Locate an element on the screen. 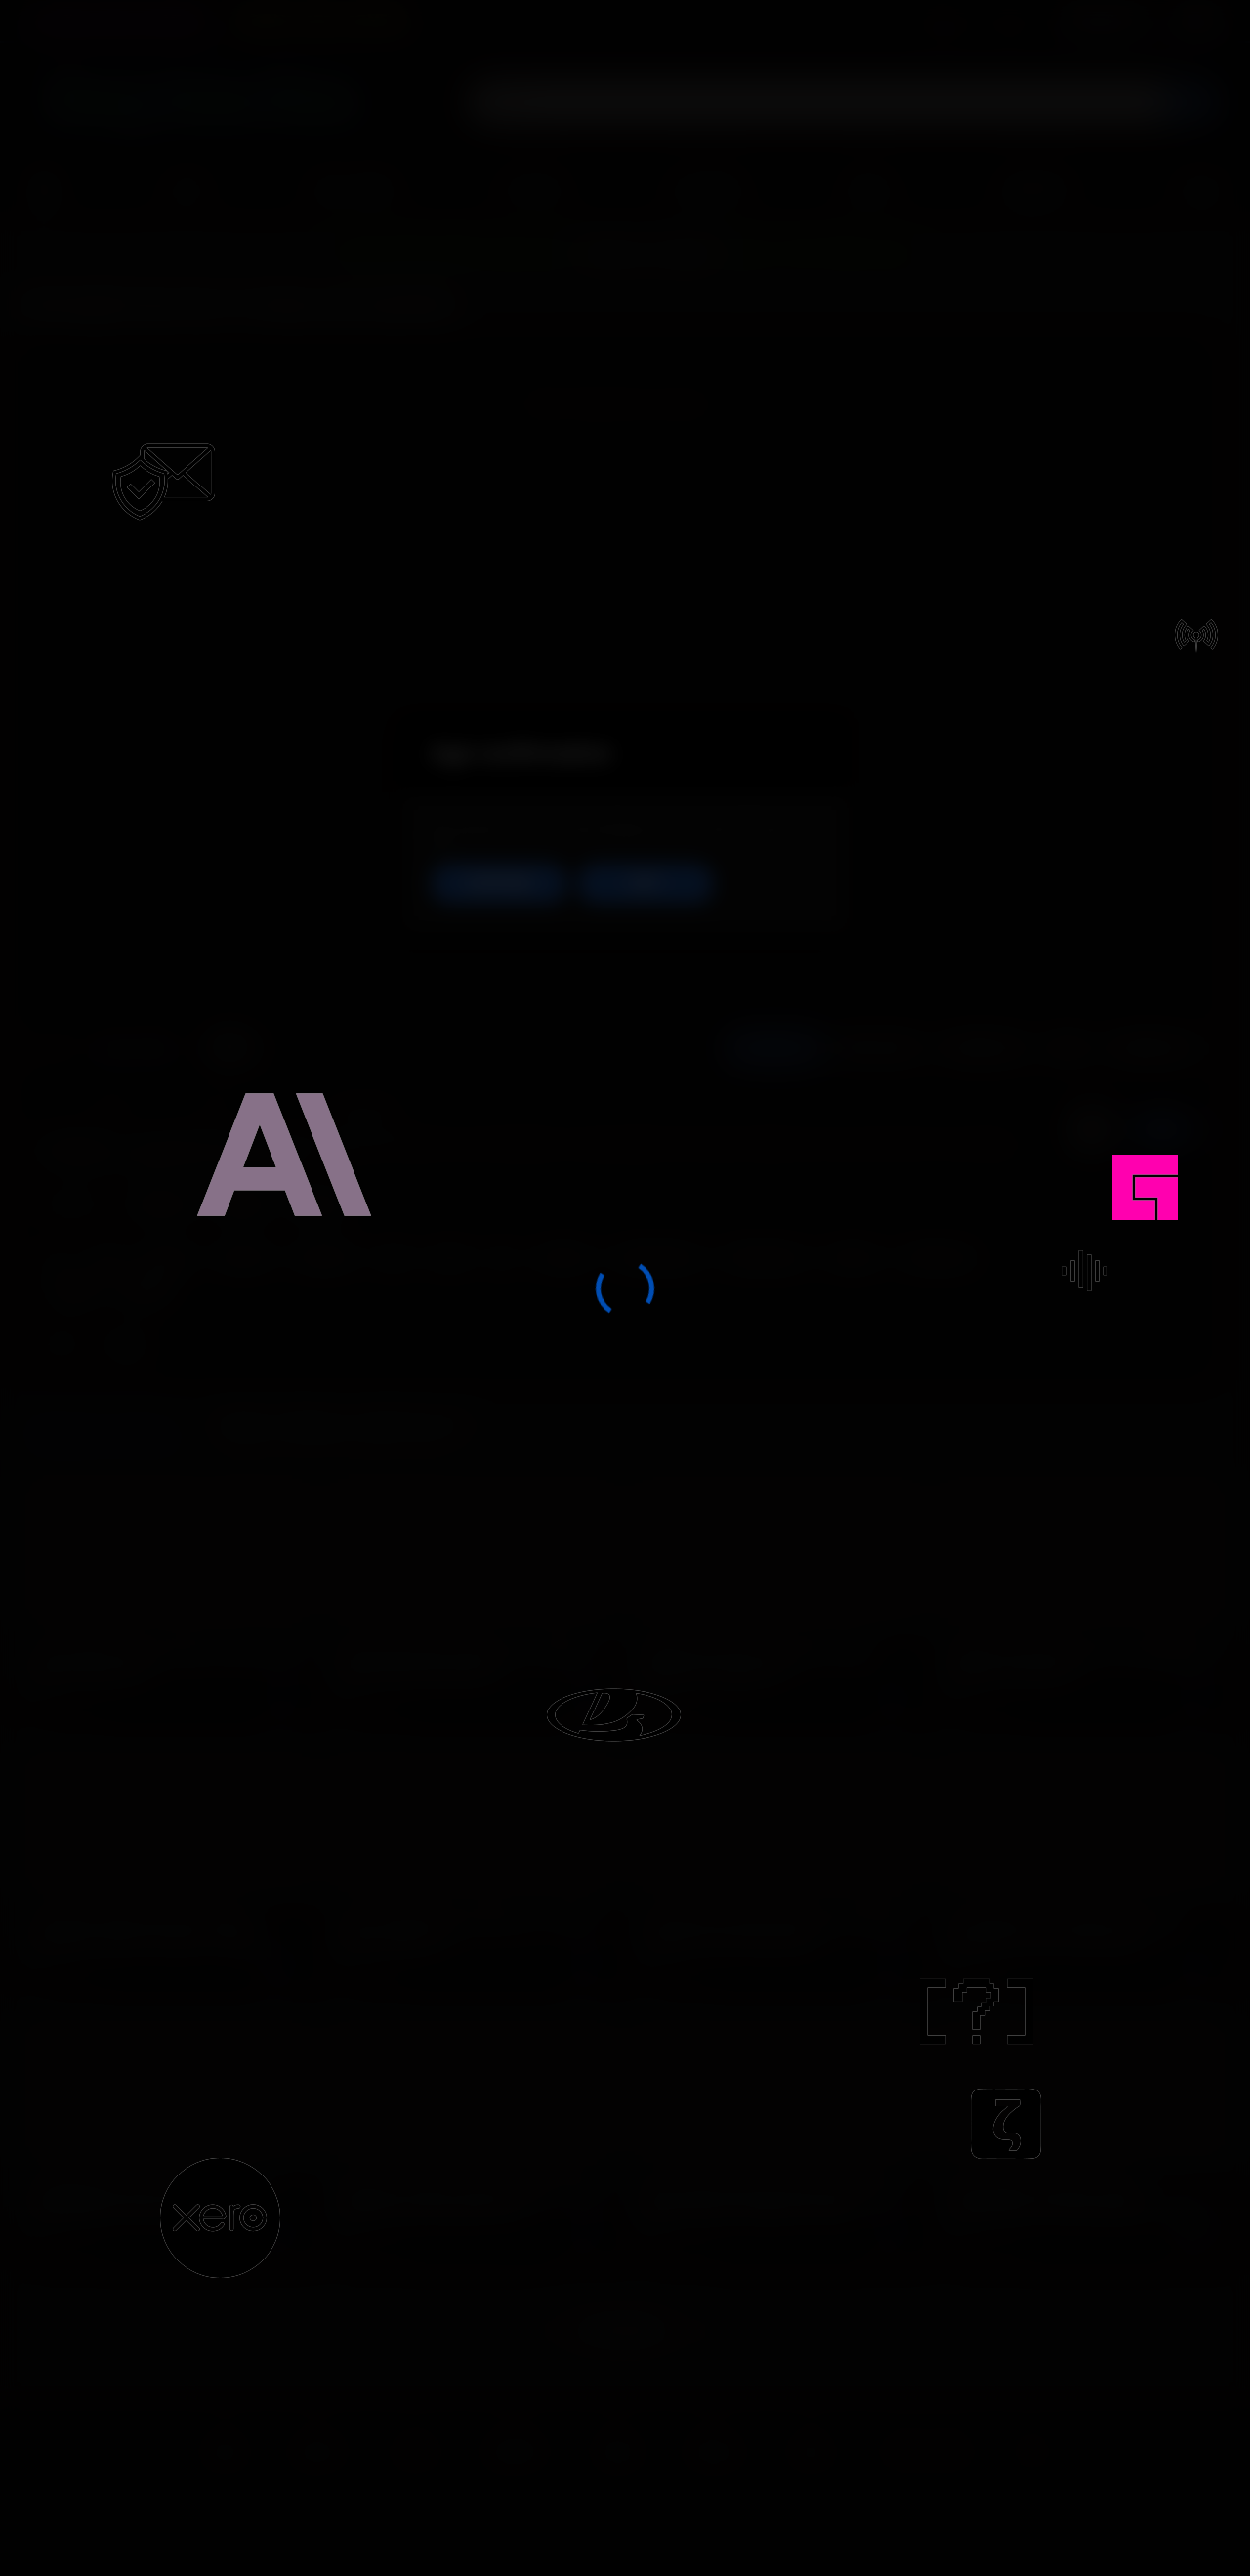  open xero accounting software is located at coordinates (220, 2217).